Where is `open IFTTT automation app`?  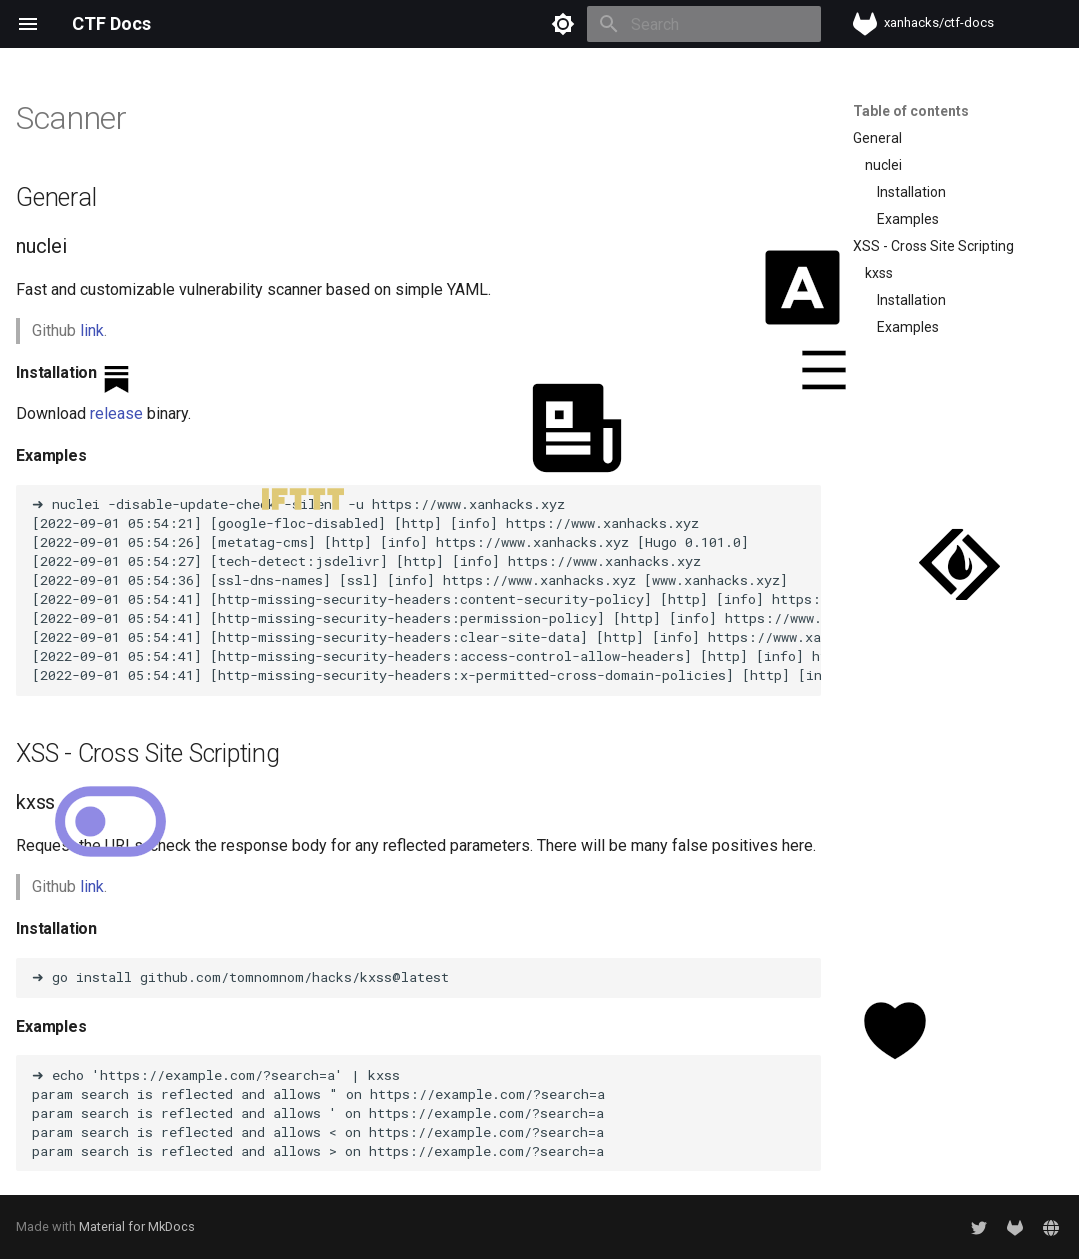 open IFTTT automation app is located at coordinates (303, 499).